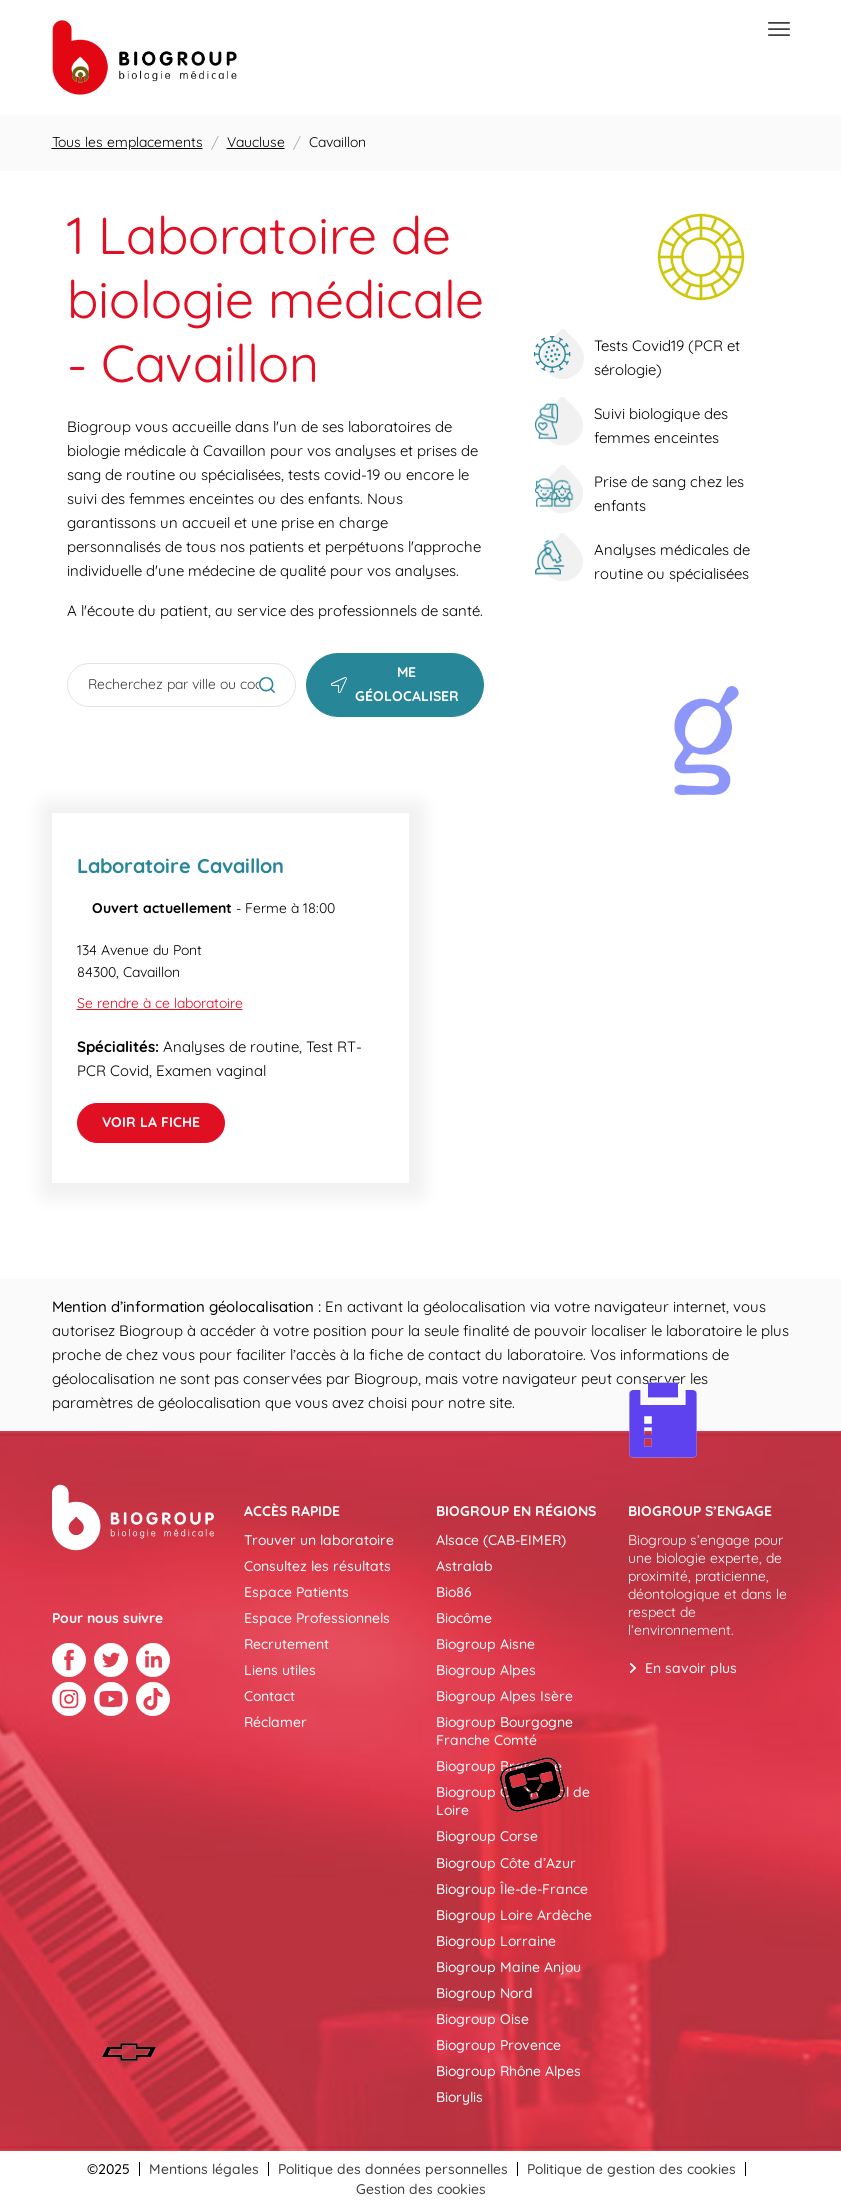 This screenshot has height=2207, width=841. I want to click on open OpenVPN settings, so click(80, 74).